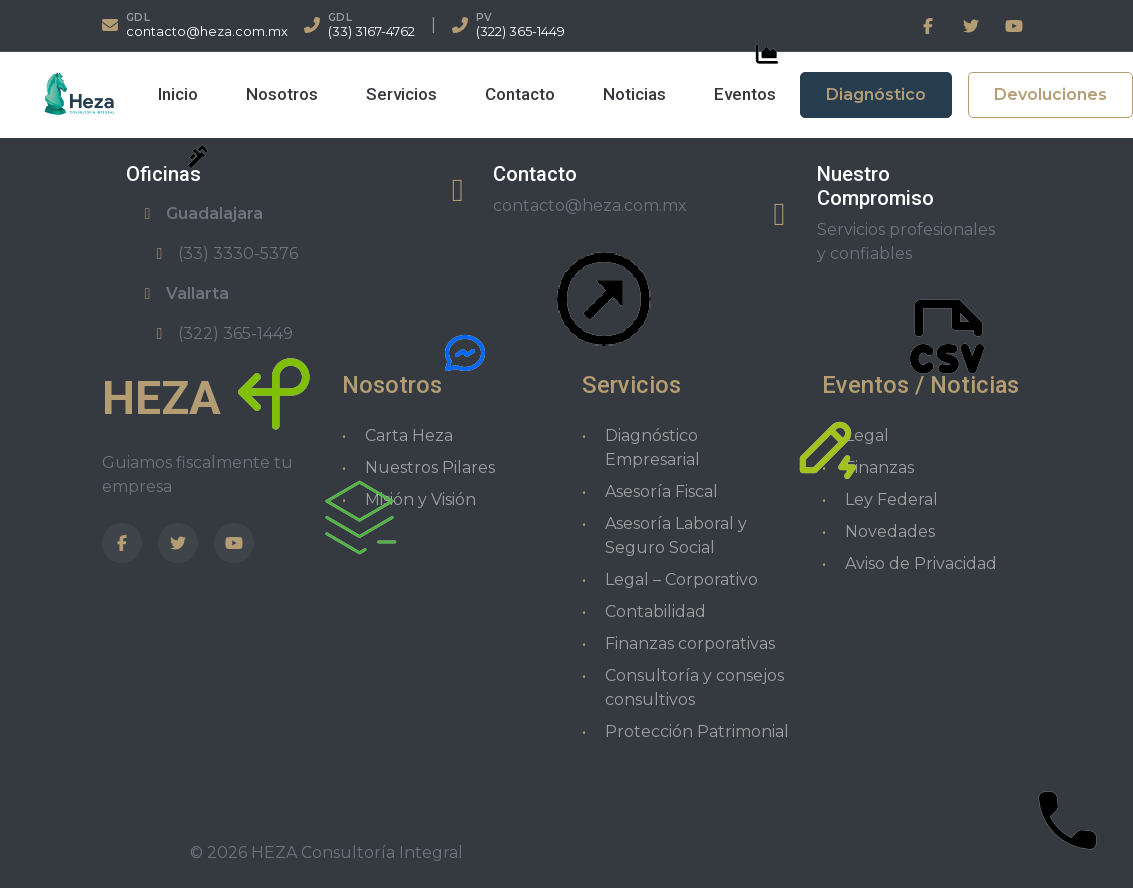  What do you see at coordinates (767, 54) in the screenshot?
I see `view area chart or graph data` at bounding box center [767, 54].